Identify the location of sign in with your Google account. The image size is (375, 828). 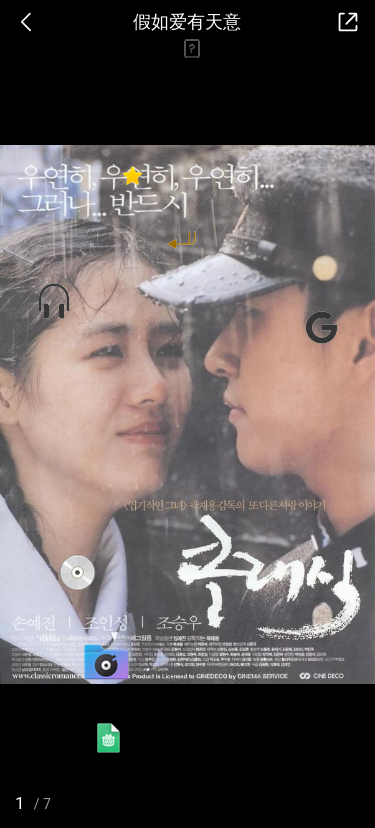
(321, 327).